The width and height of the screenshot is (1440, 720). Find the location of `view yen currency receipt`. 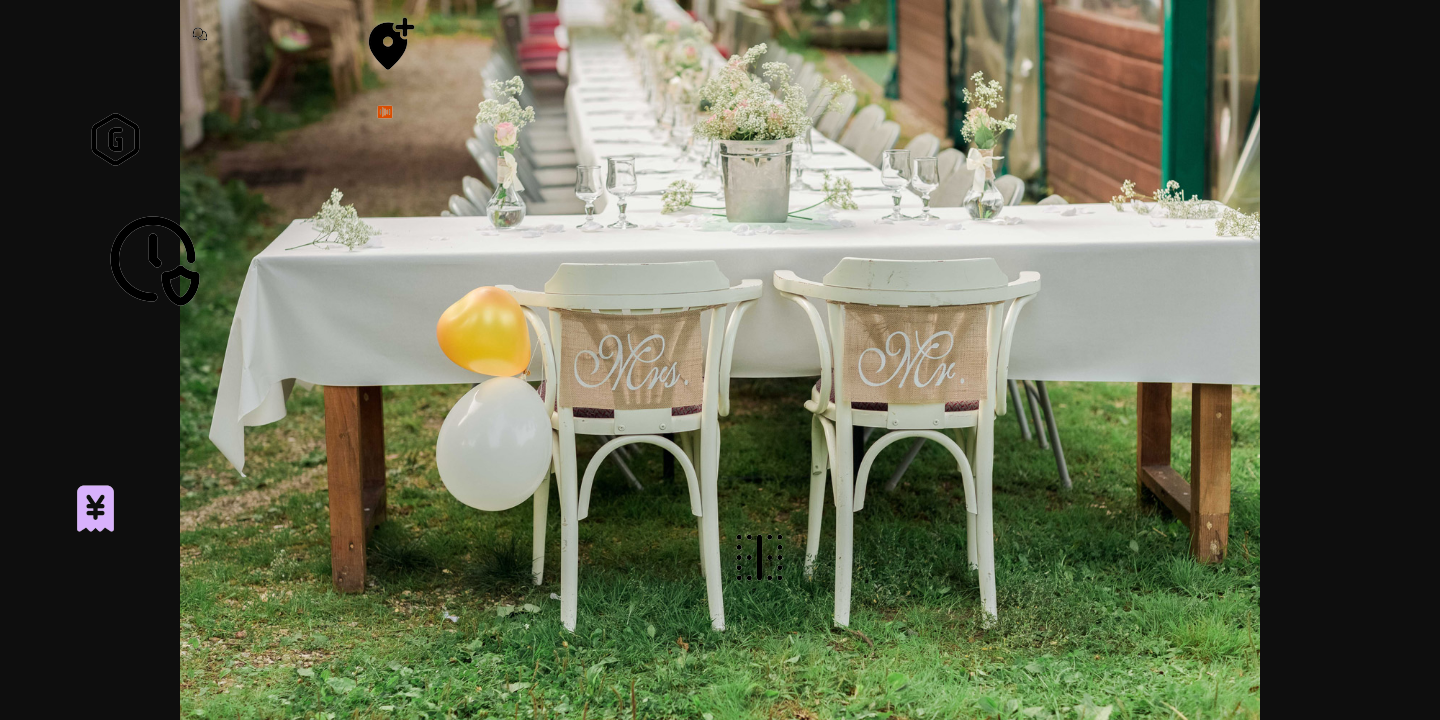

view yen currency receipt is located at coordinates (95, 508).